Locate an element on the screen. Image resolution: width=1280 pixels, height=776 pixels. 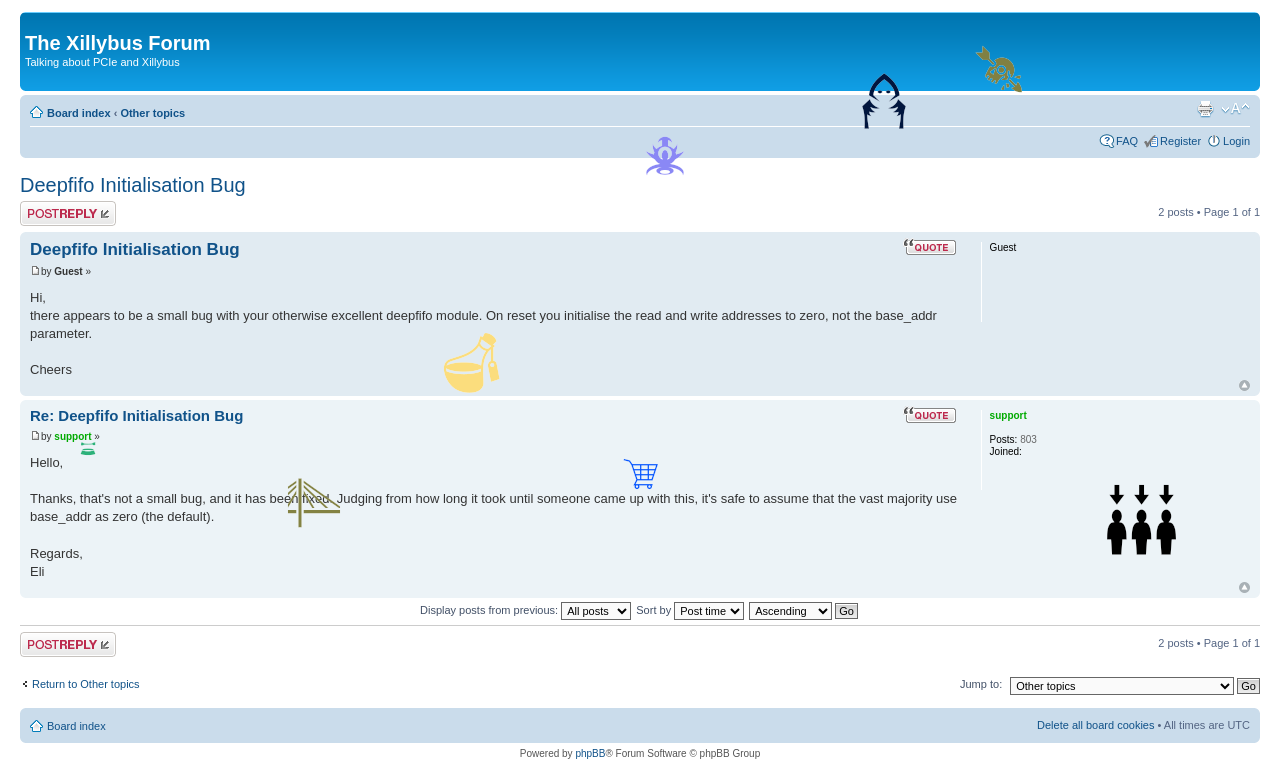
select cultist character class is located at coordinates (884, 101).